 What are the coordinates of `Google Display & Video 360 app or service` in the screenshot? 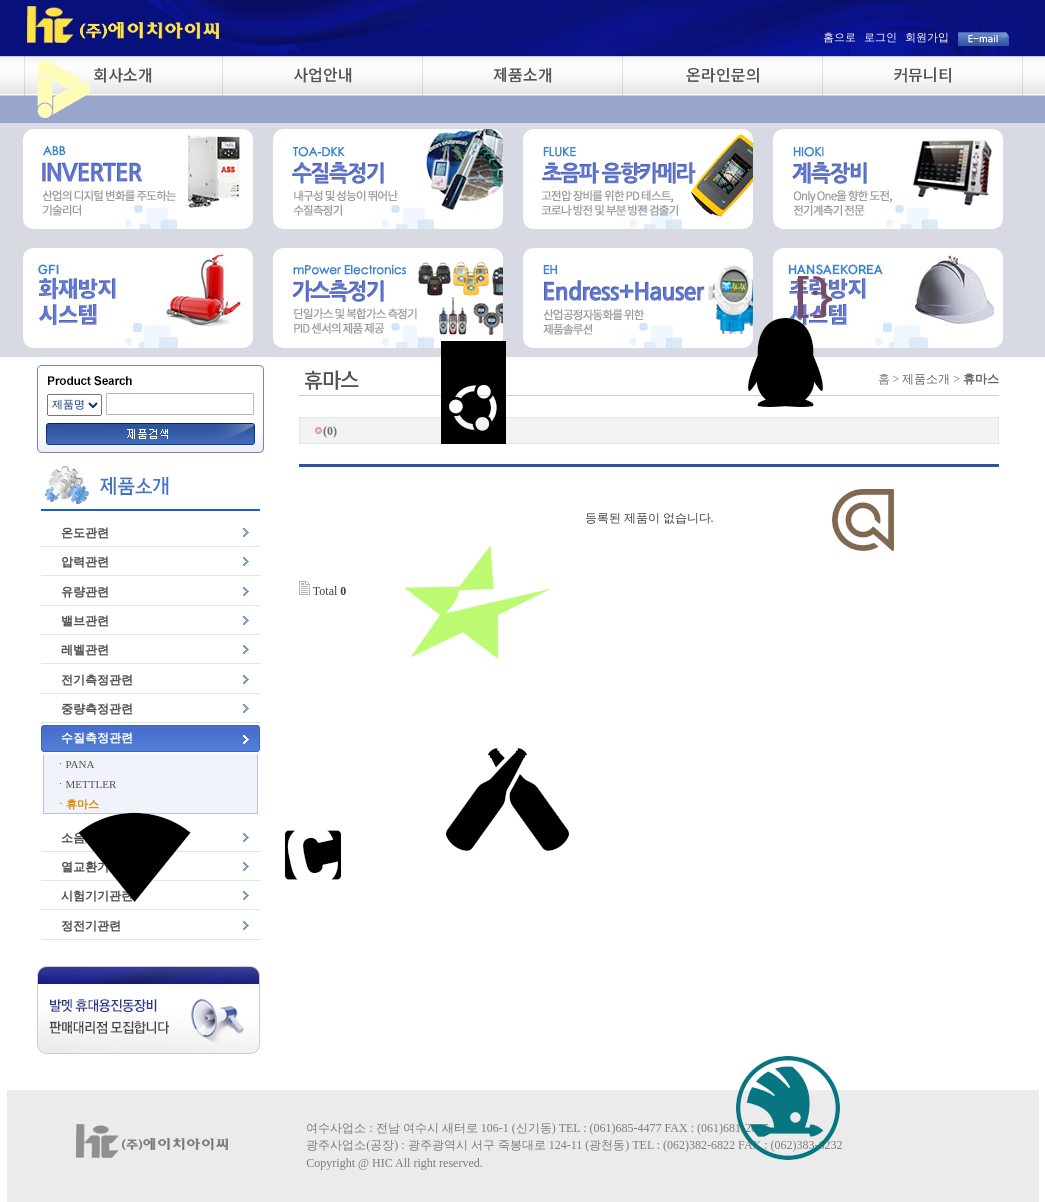 It's located at (64, 89).